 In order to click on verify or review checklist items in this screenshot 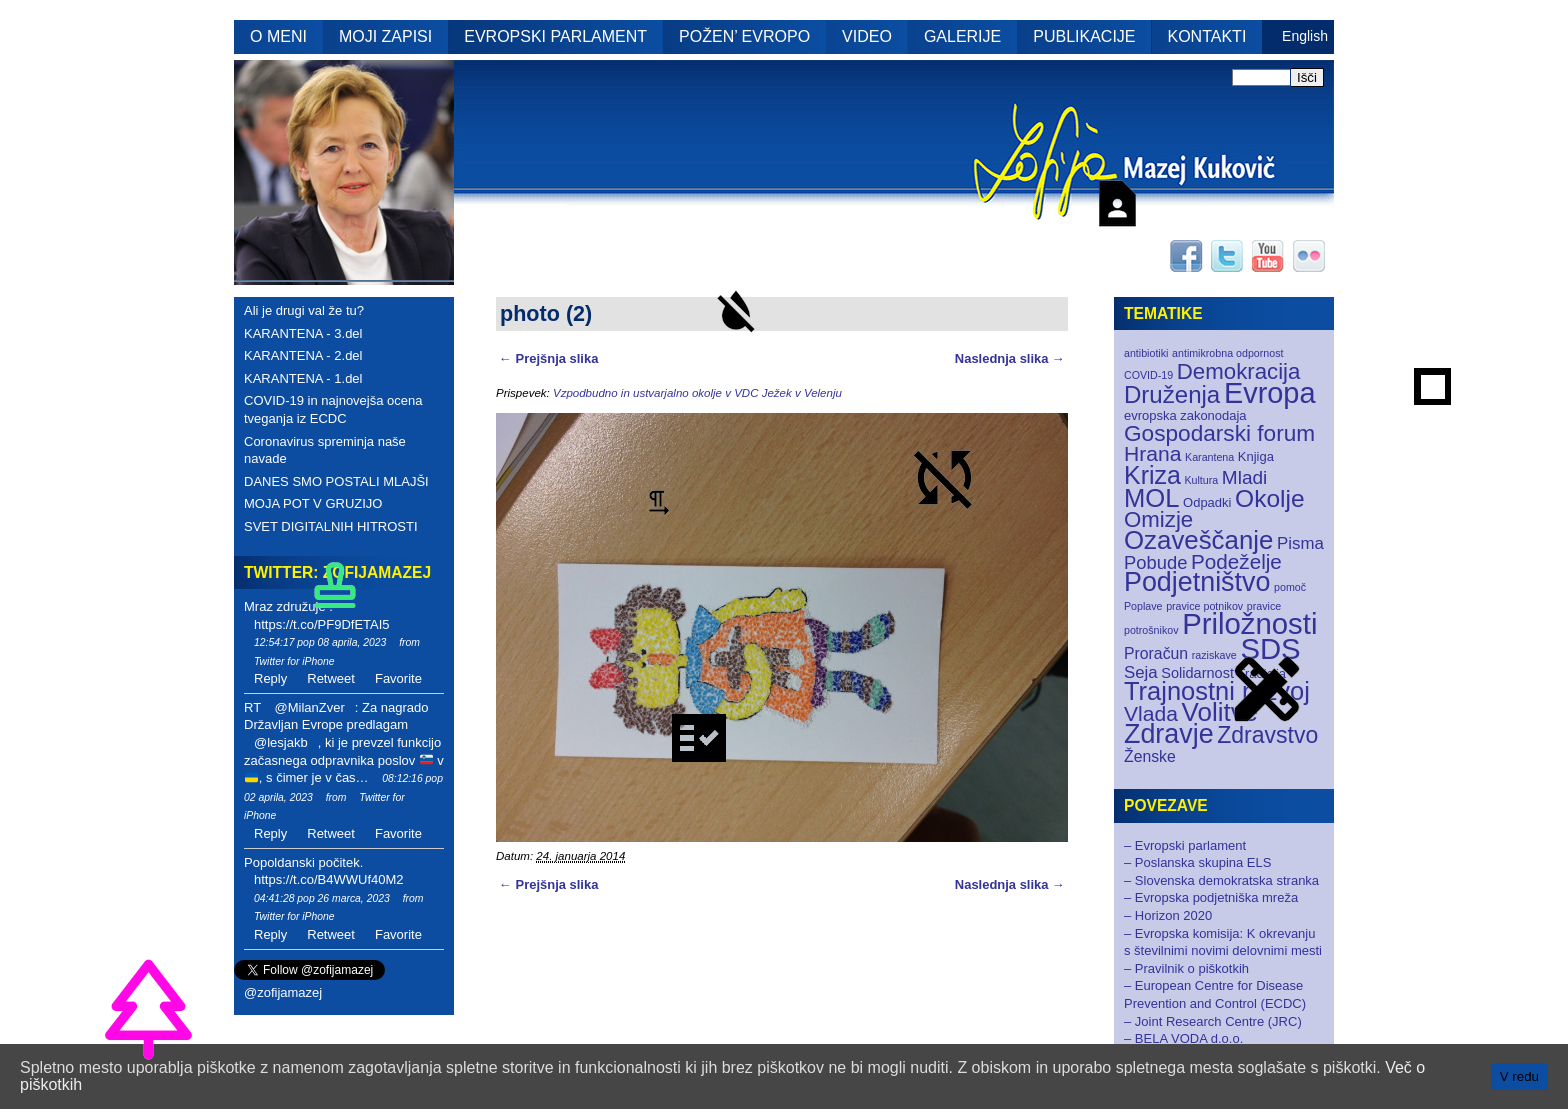, I will do `click(699, 738)`.